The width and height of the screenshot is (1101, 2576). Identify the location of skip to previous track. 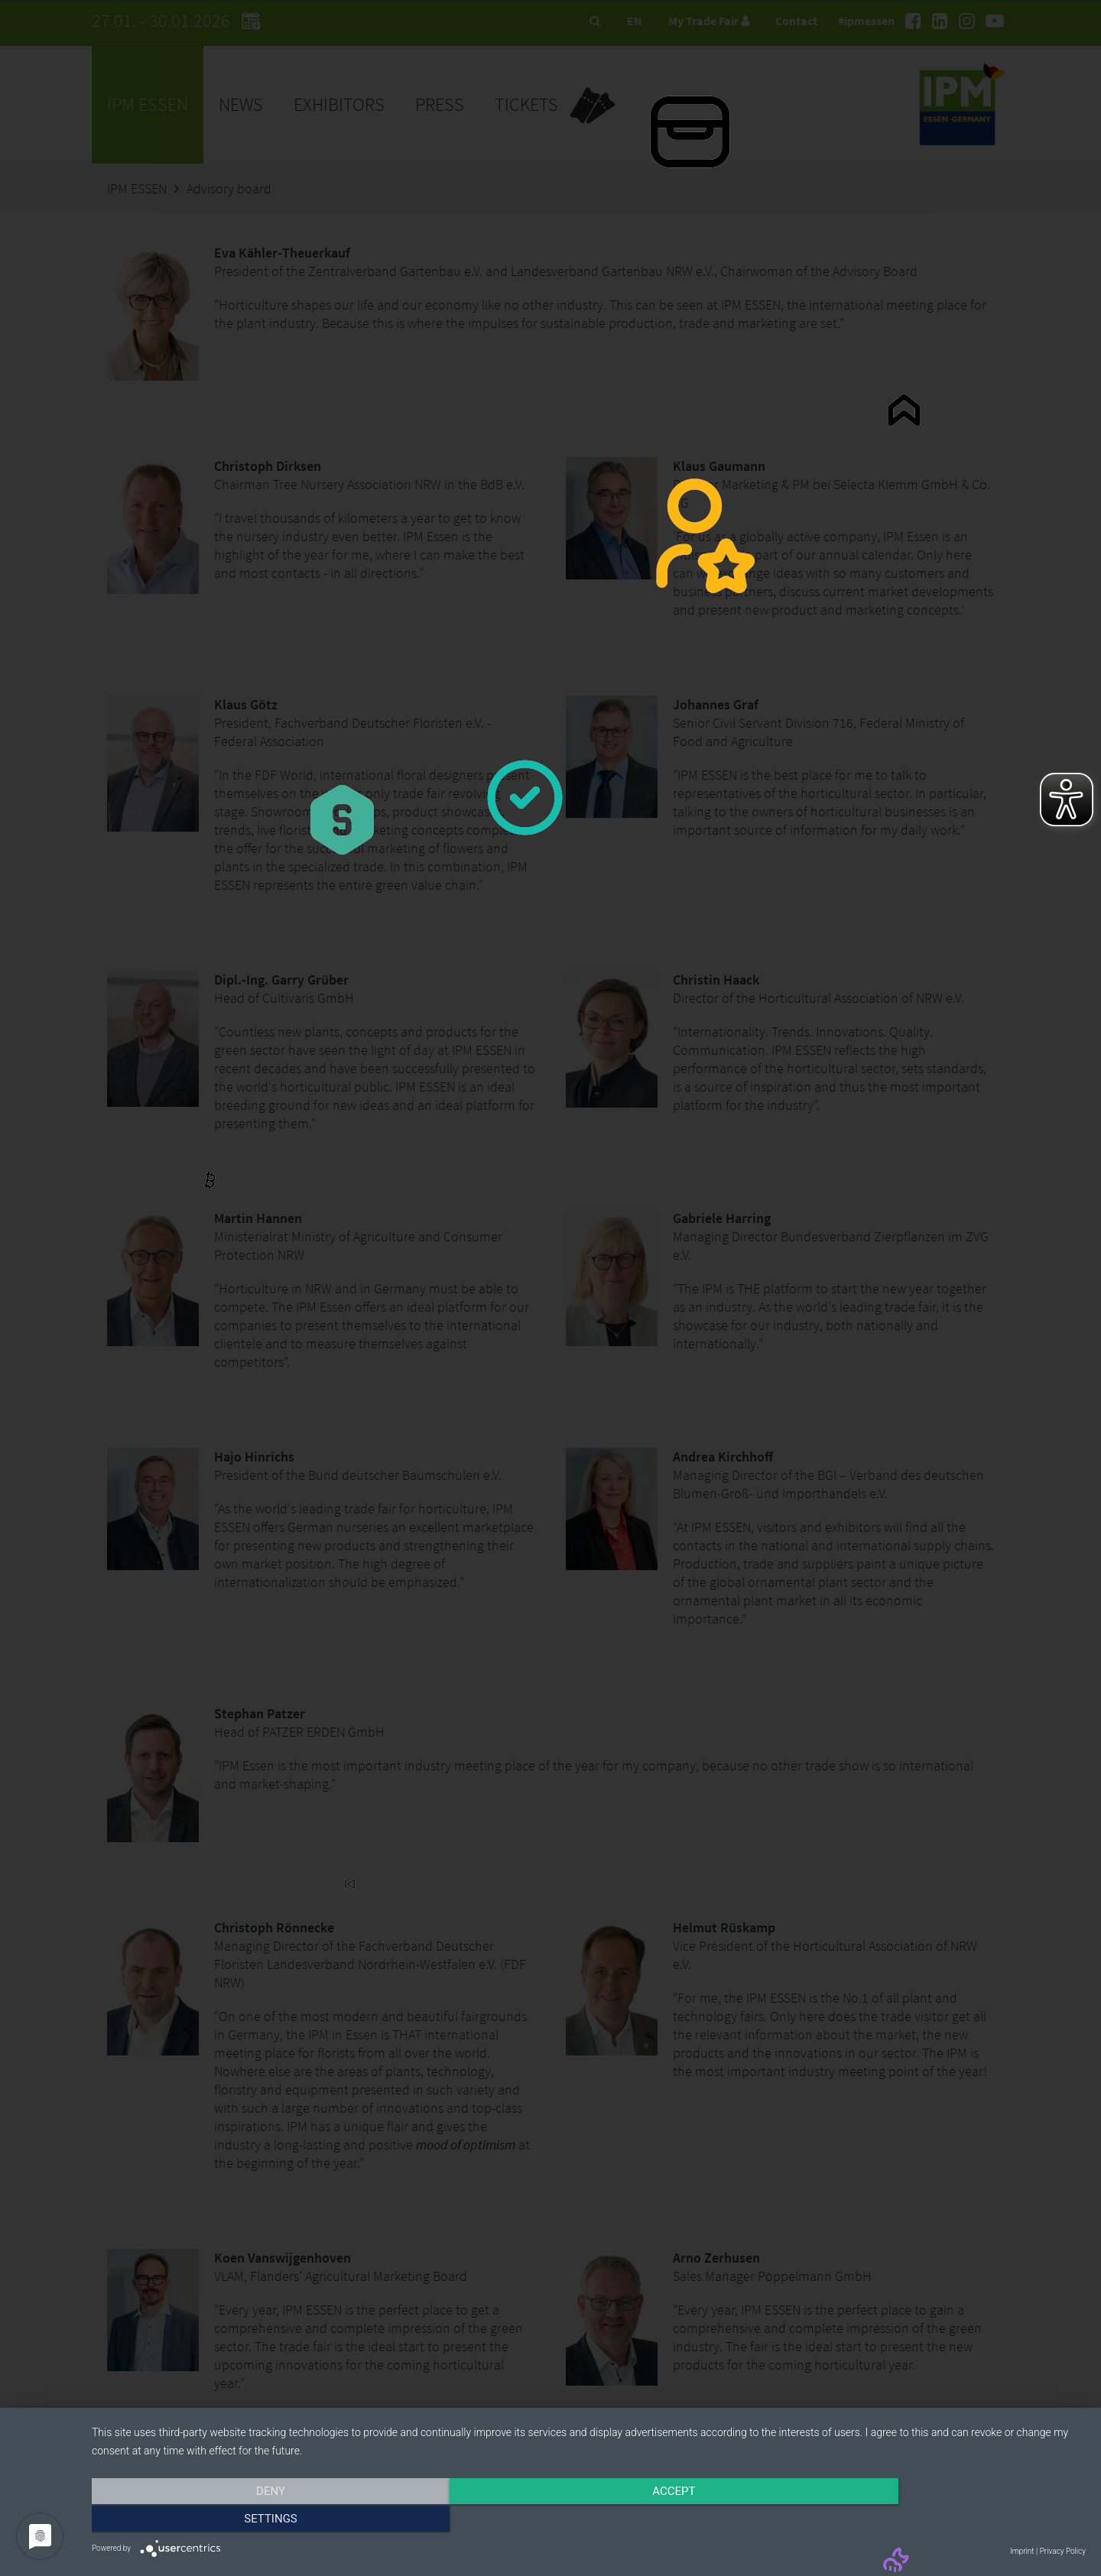
(349, 1883).